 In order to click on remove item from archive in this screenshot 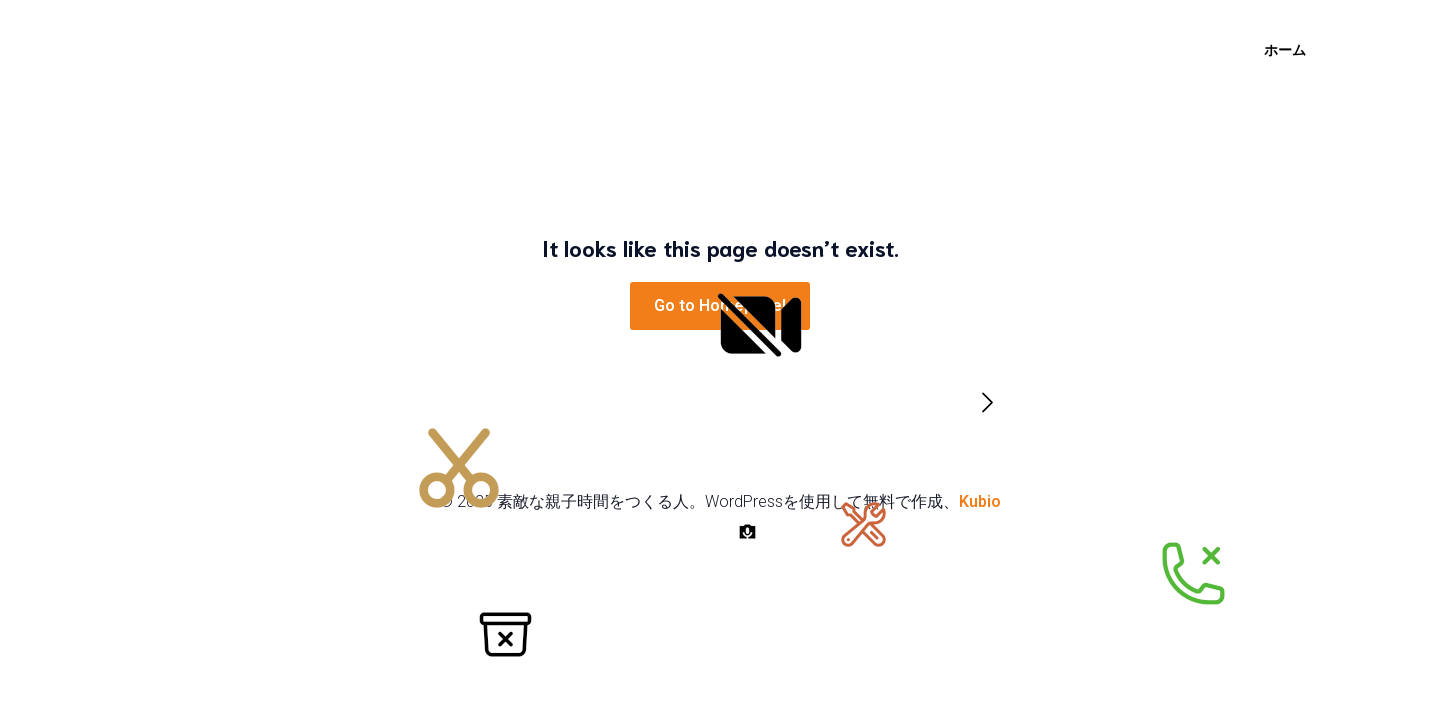, I will do `click(505, 634)`.